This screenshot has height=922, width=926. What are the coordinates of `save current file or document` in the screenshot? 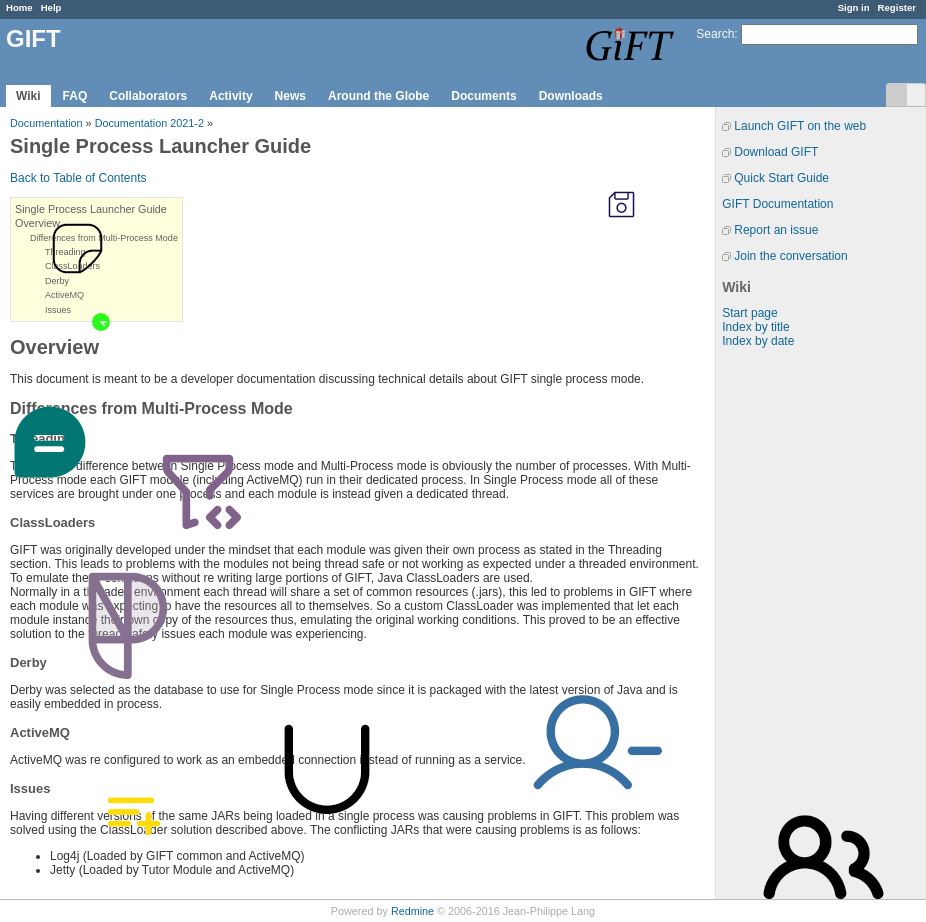 It's located at (621, 204).